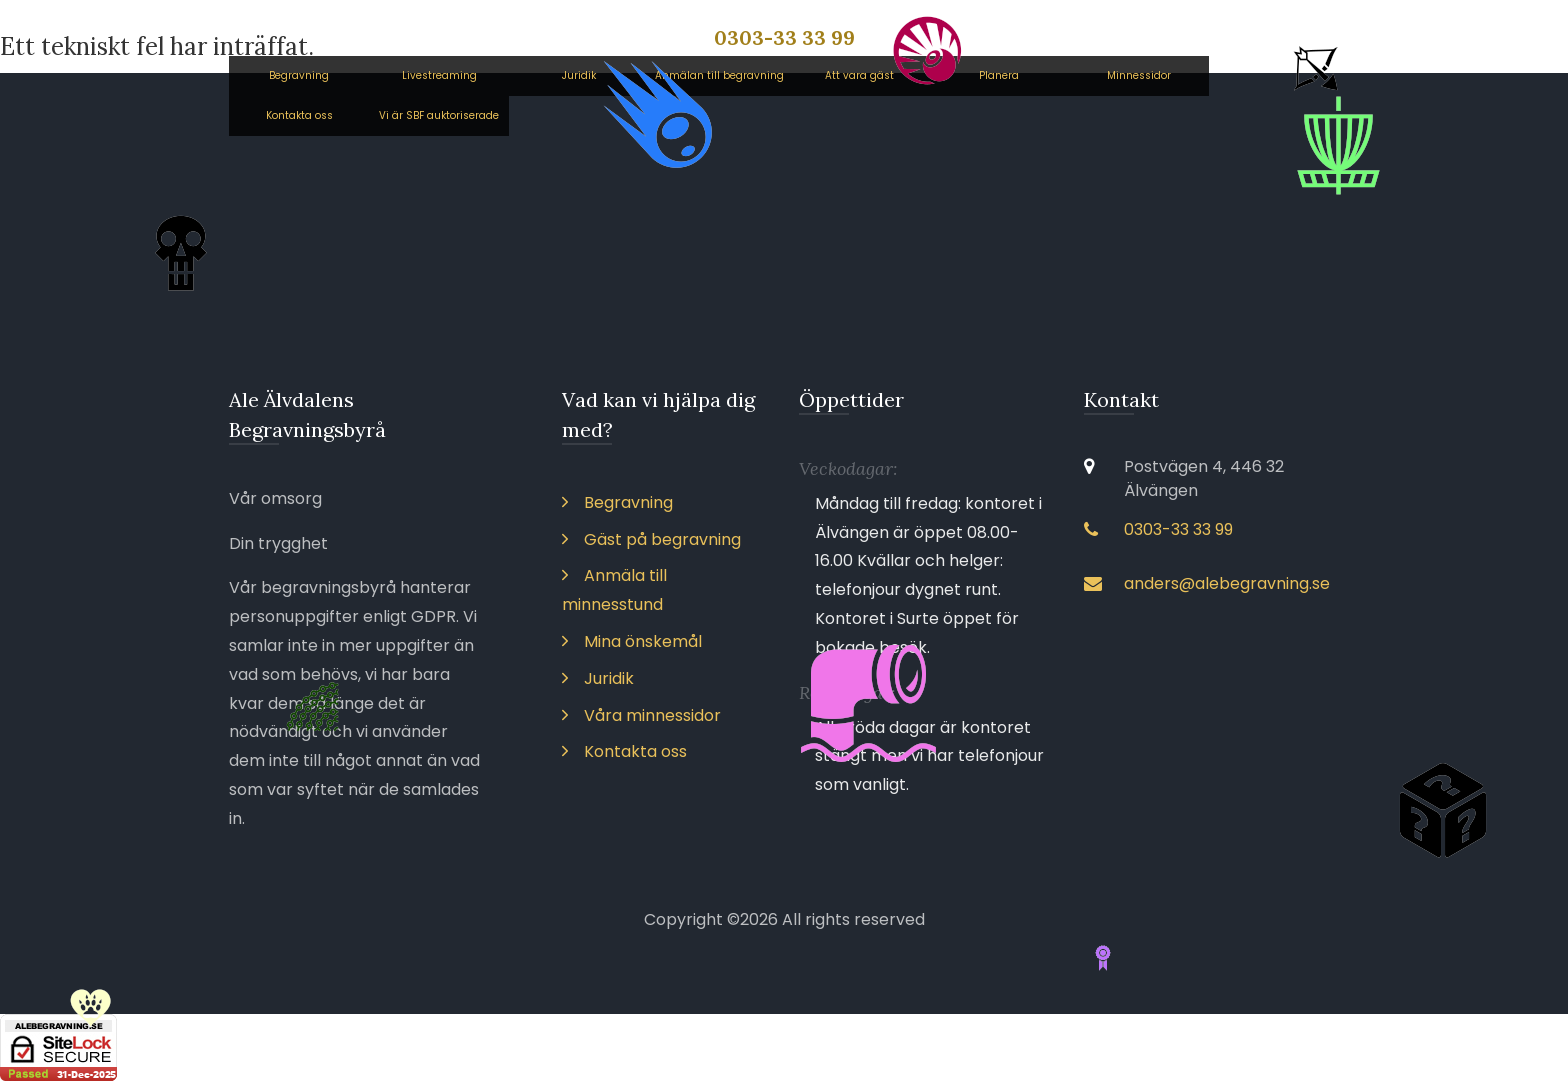 This screenshot has height=1081, width=1568. What do you see at coordinates (312, 705) in the screenshot?
I see `indicates a secure or encrypted connection` at bounding box center [312, 705].